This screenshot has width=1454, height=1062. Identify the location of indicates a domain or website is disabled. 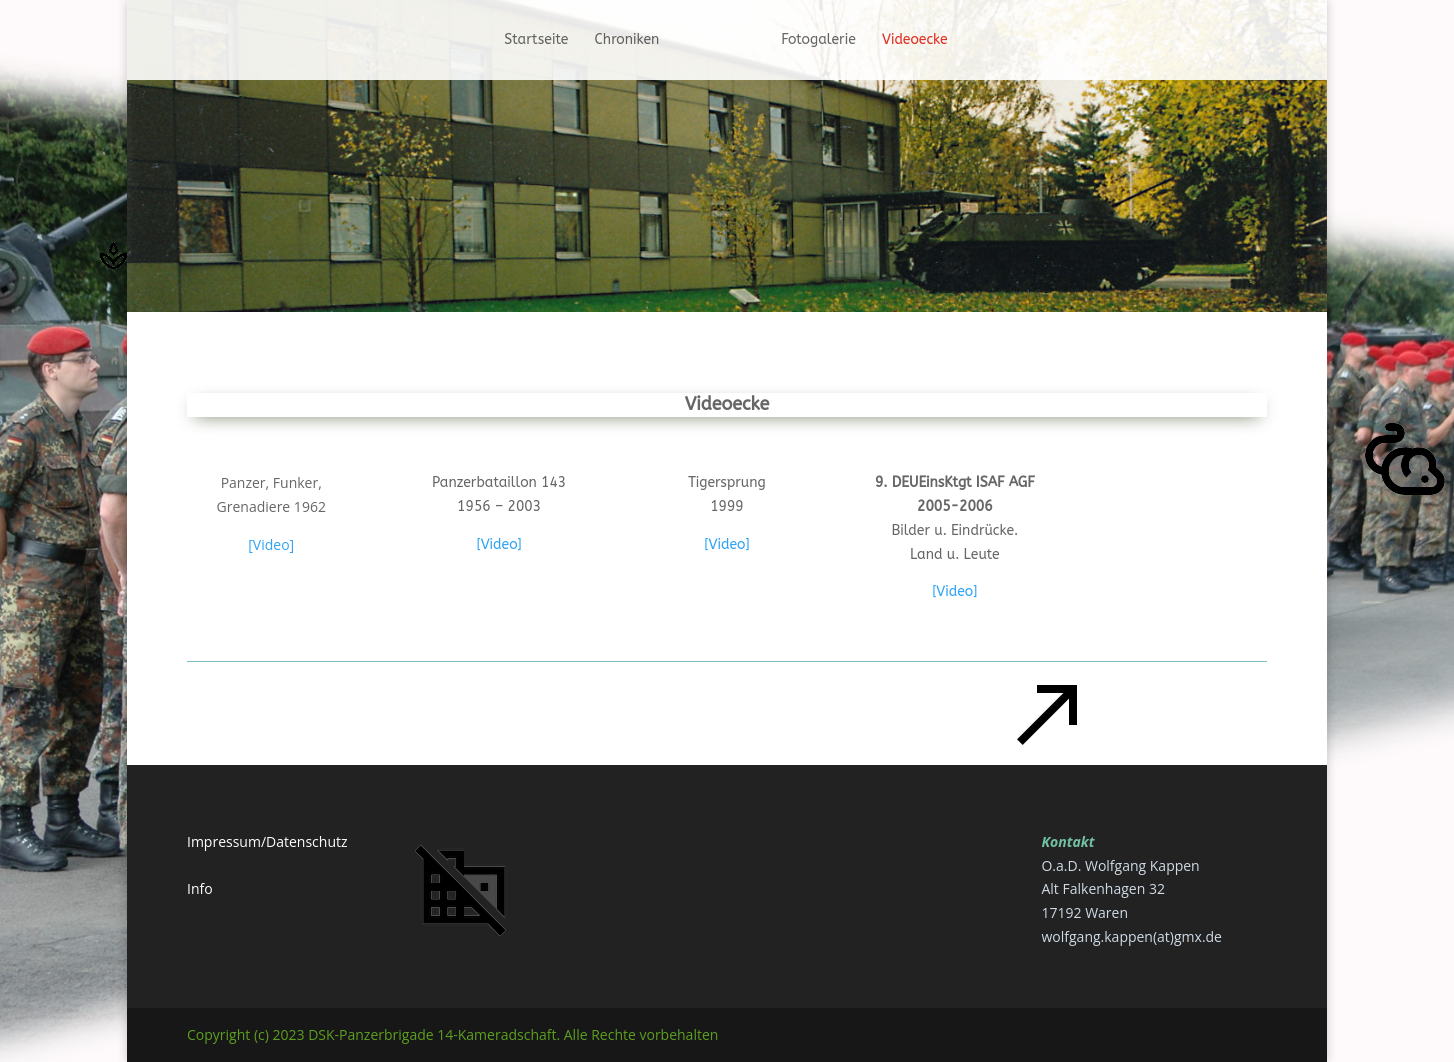
(464, 887).